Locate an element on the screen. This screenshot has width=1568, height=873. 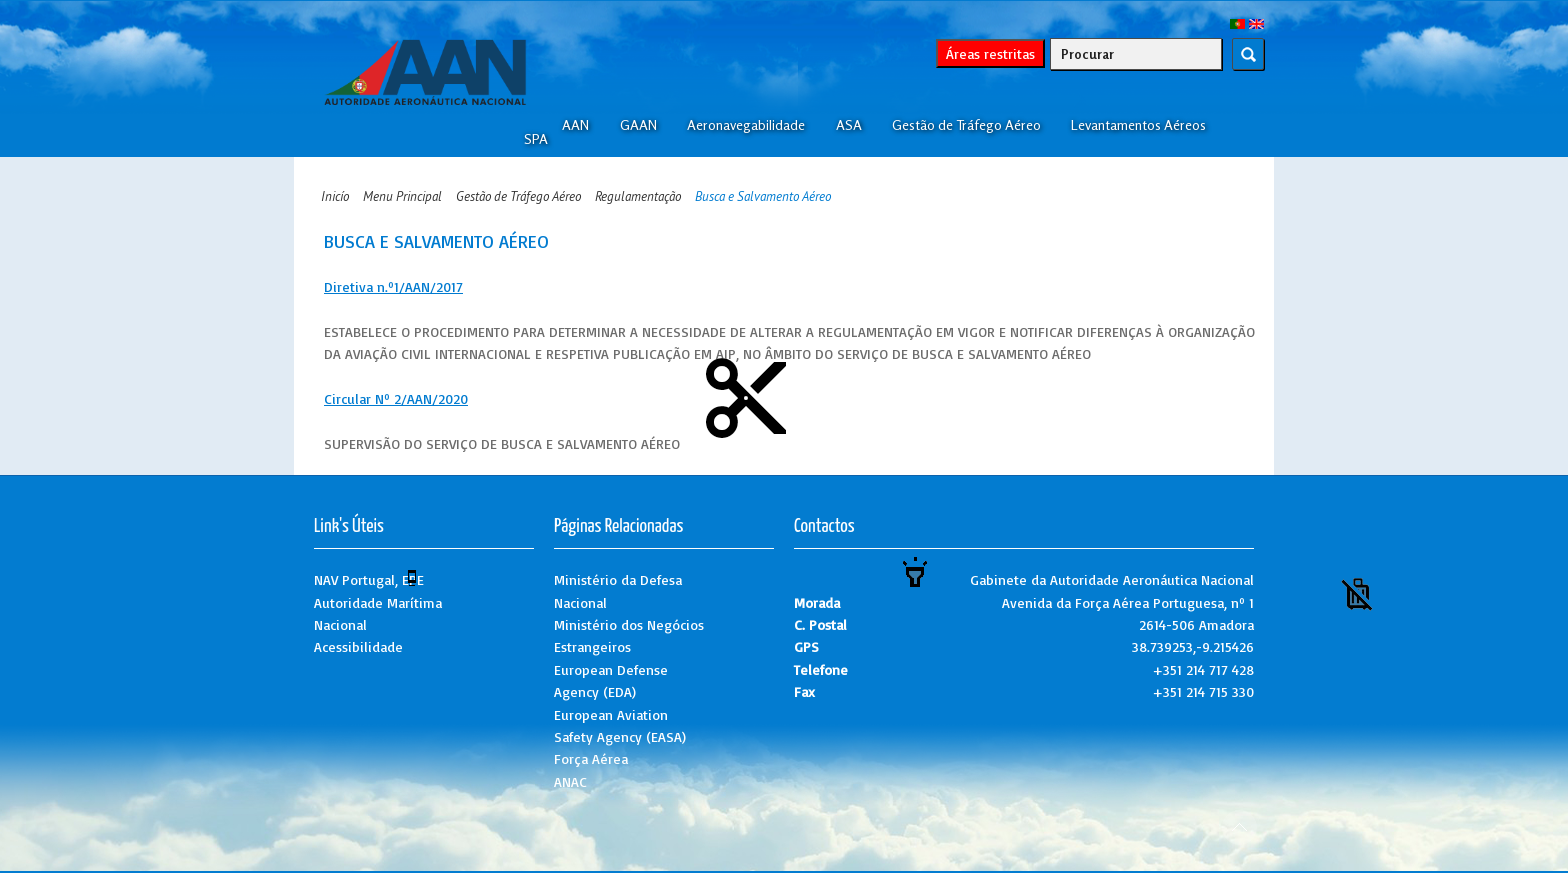
no luggage allowed in this area is located at coordinates (1358, 594).